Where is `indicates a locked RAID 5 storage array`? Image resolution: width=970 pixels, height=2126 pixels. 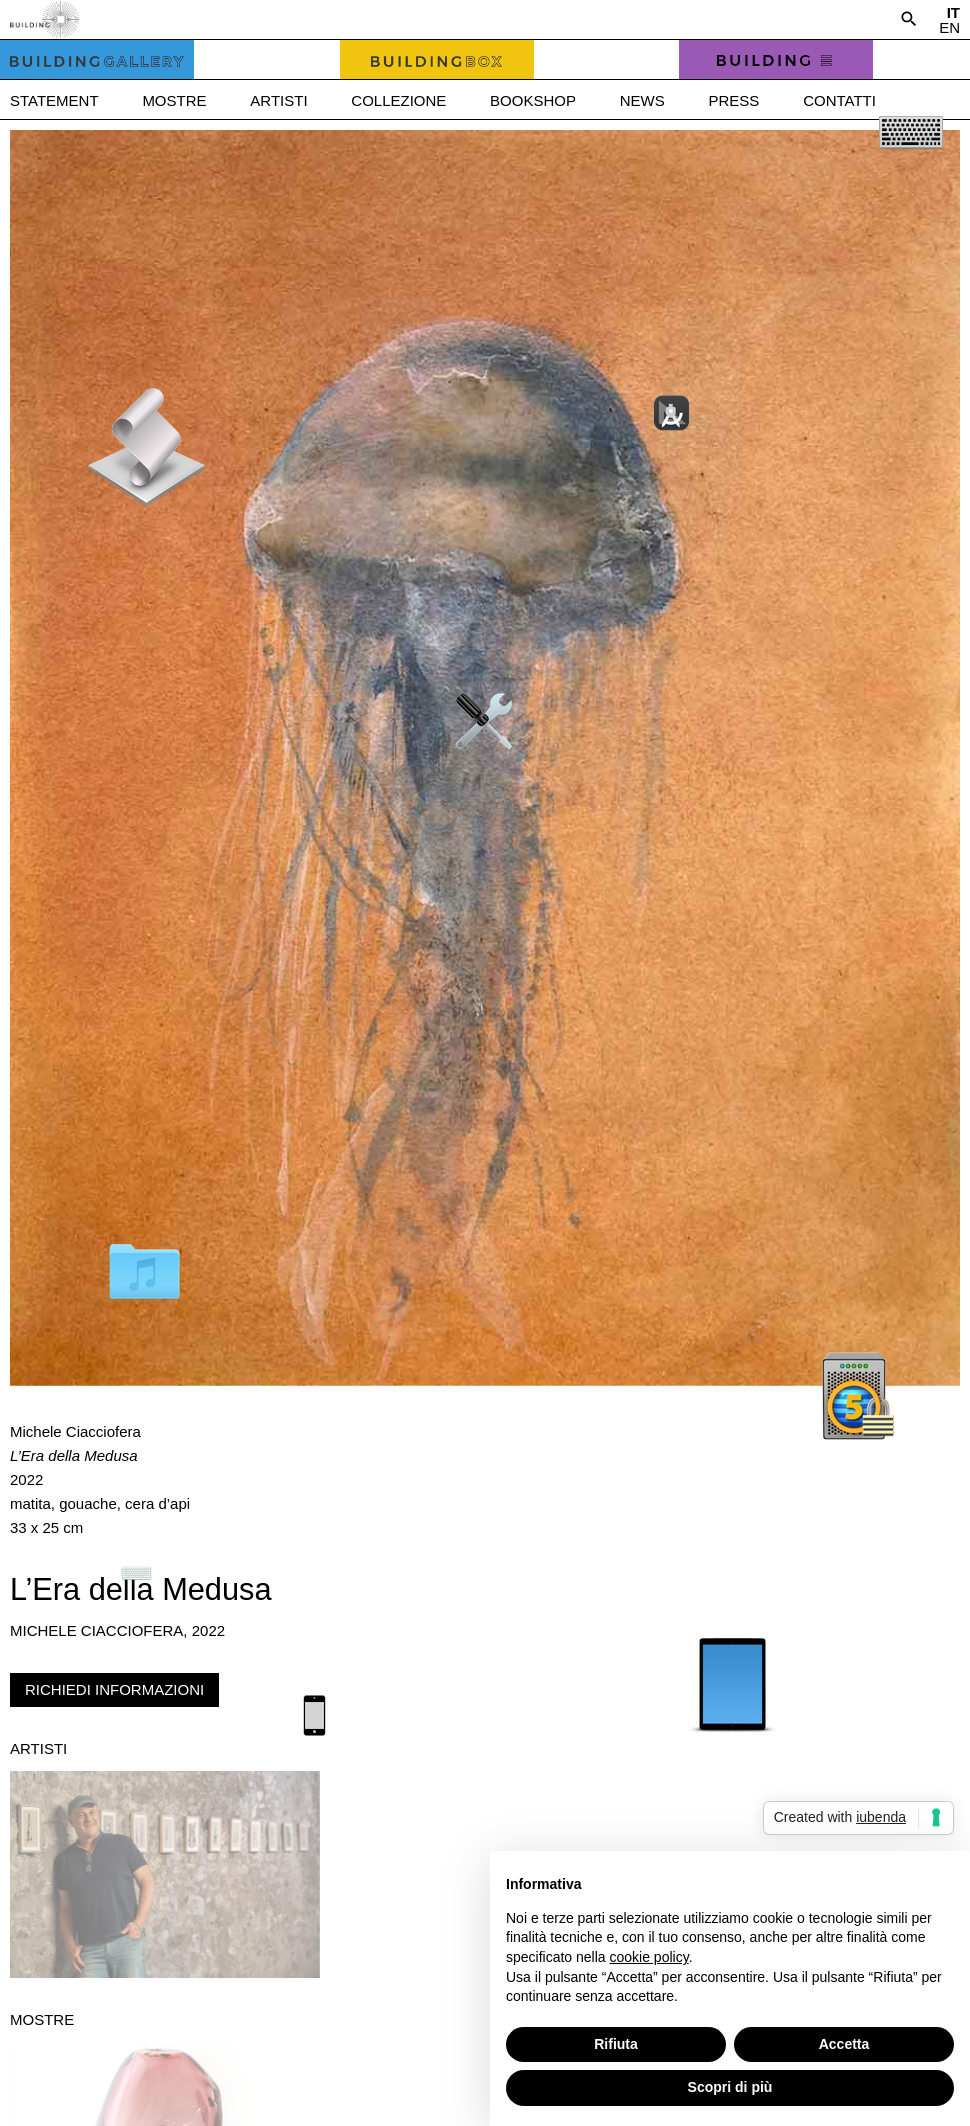
indicates a locked RAID 5 storage array is located at coordinates (854, 1396).